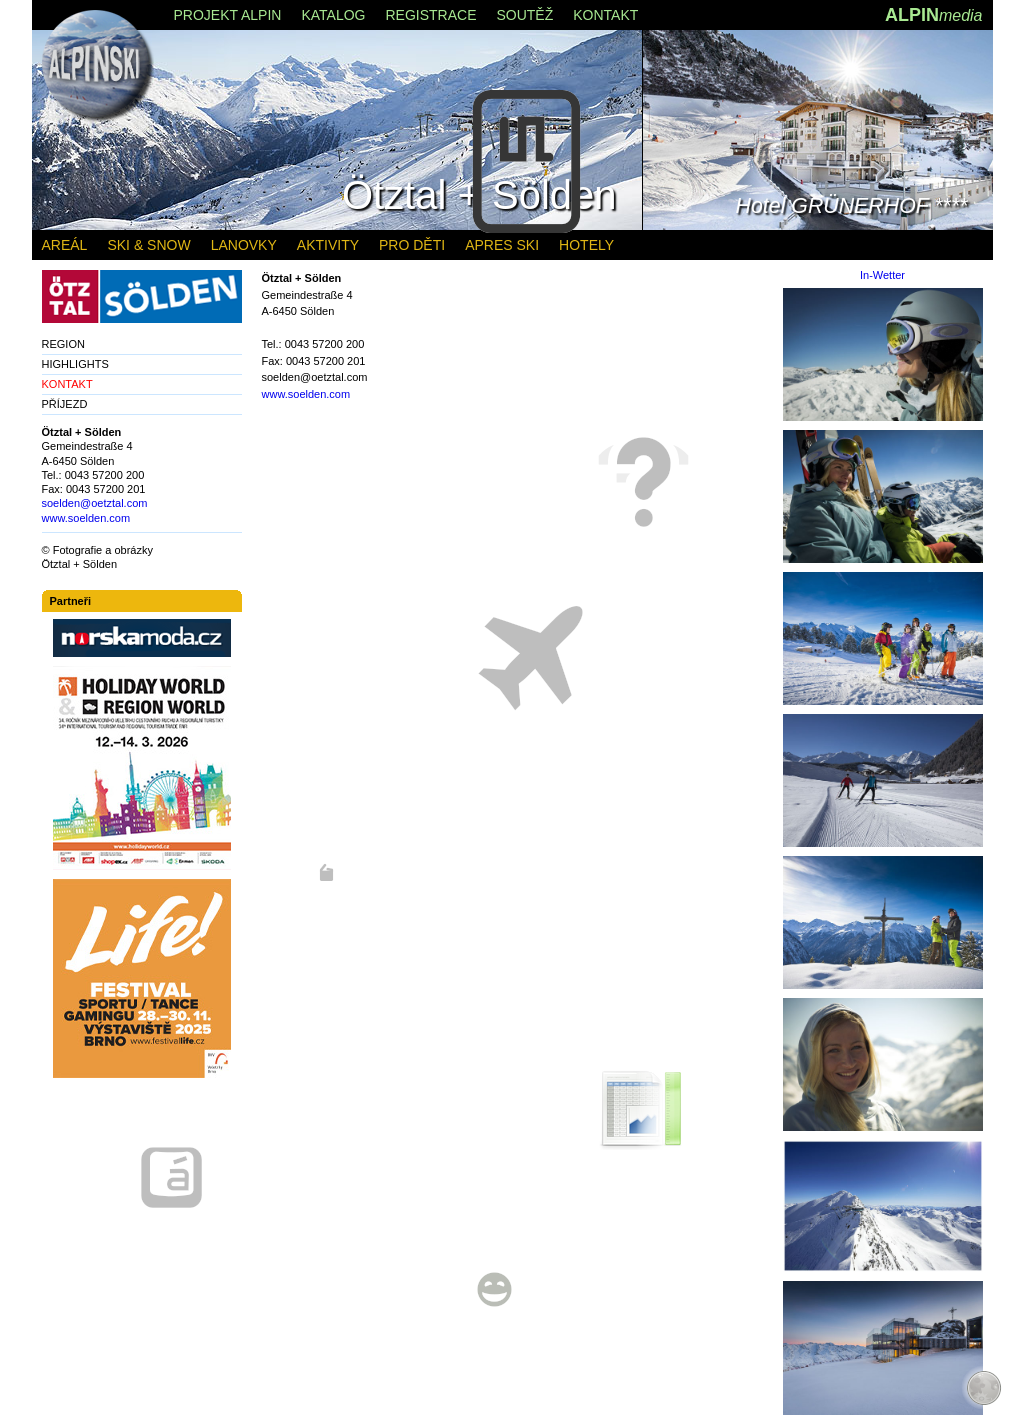 This screenshot has width=1024, height=1424. Describe the element at coordinates (984, 1388) in the screenshot. I see `indicates clear weather conditions at night` at that location.